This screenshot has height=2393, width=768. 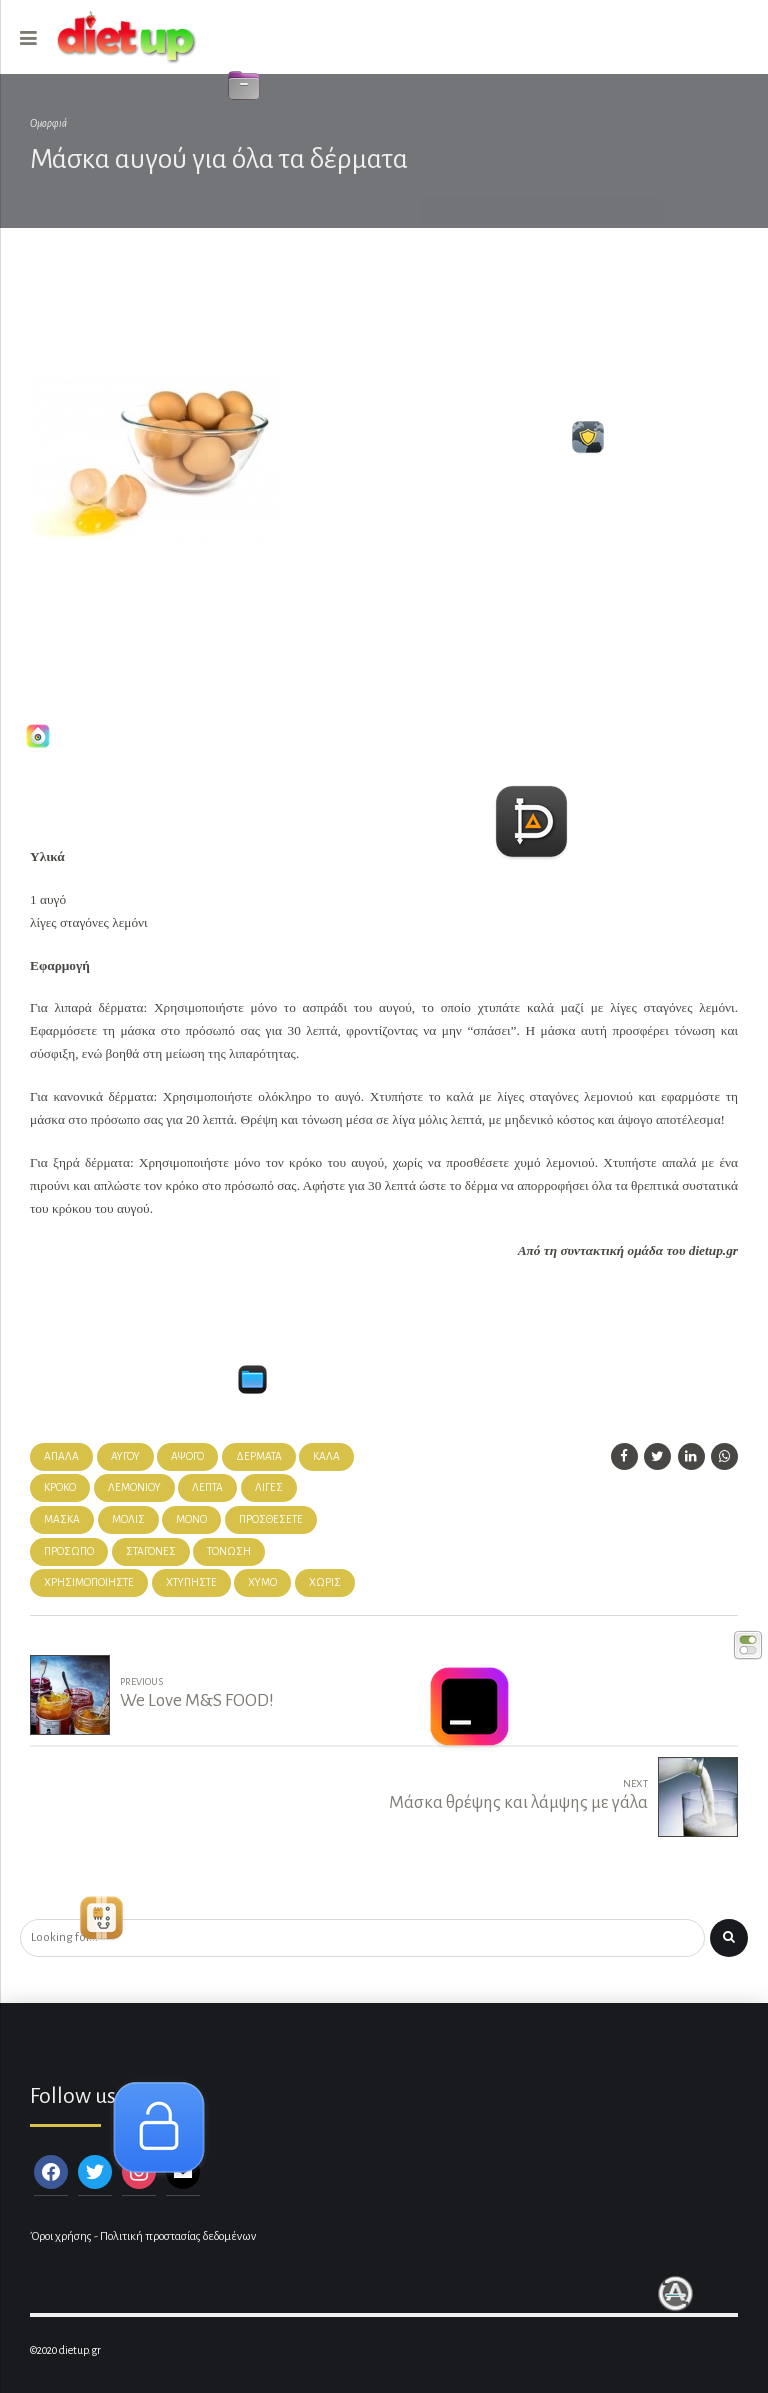 What do you see at coordinates (675, 2293) in the screenshot?
I see `check for and install software updates` at bounding box center [675, 2293].